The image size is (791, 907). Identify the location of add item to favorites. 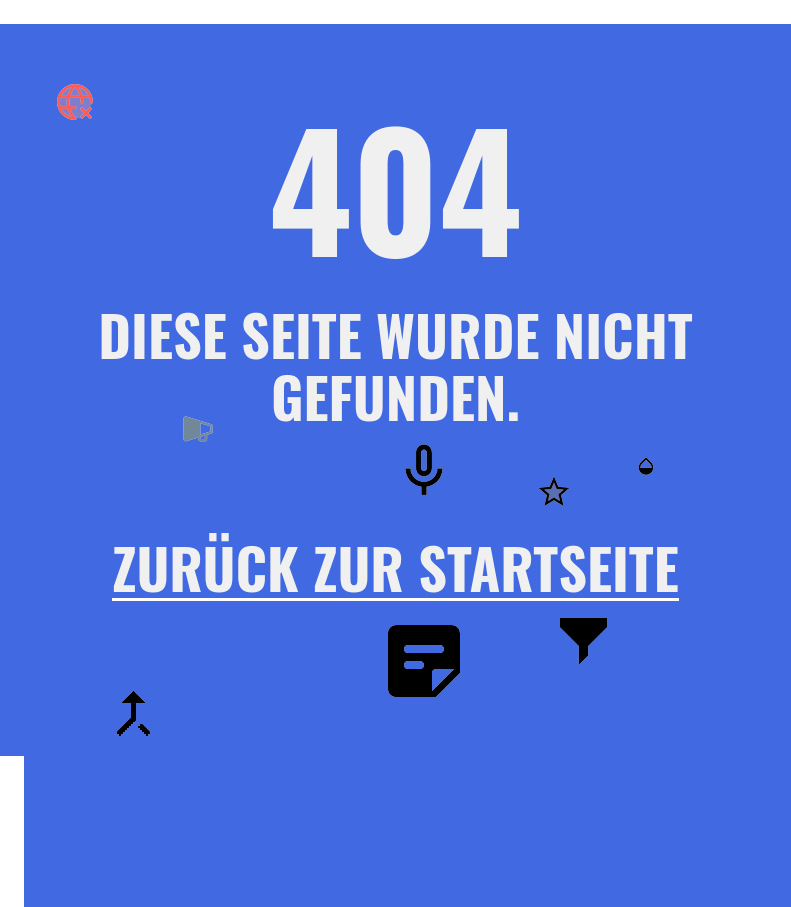
(554, 492).